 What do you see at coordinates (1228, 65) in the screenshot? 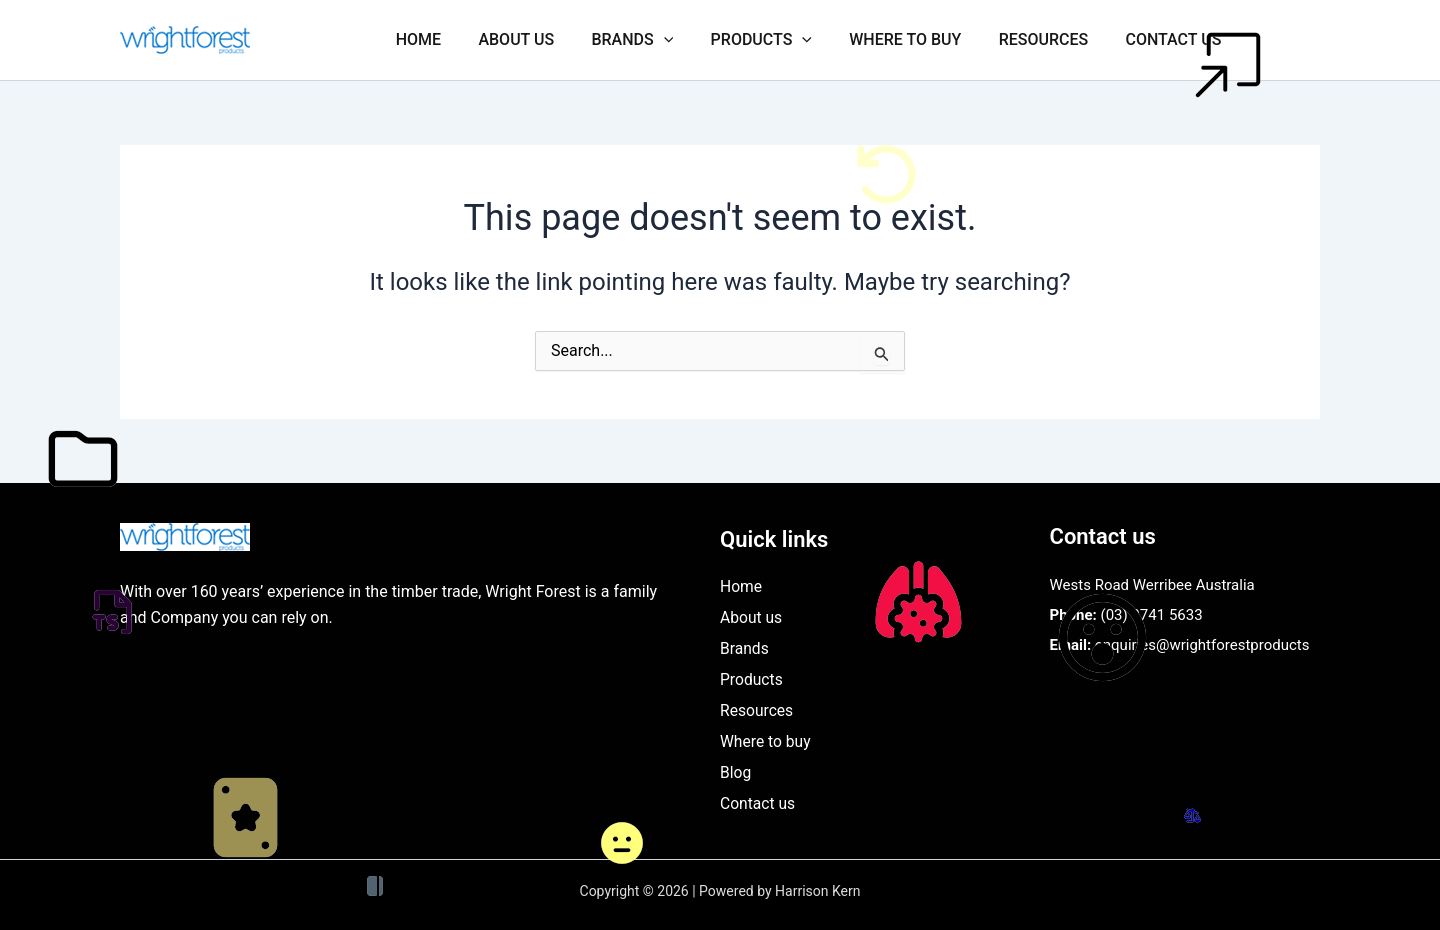
I see `import or bring content into a container` at bounding box center [1228, 65].